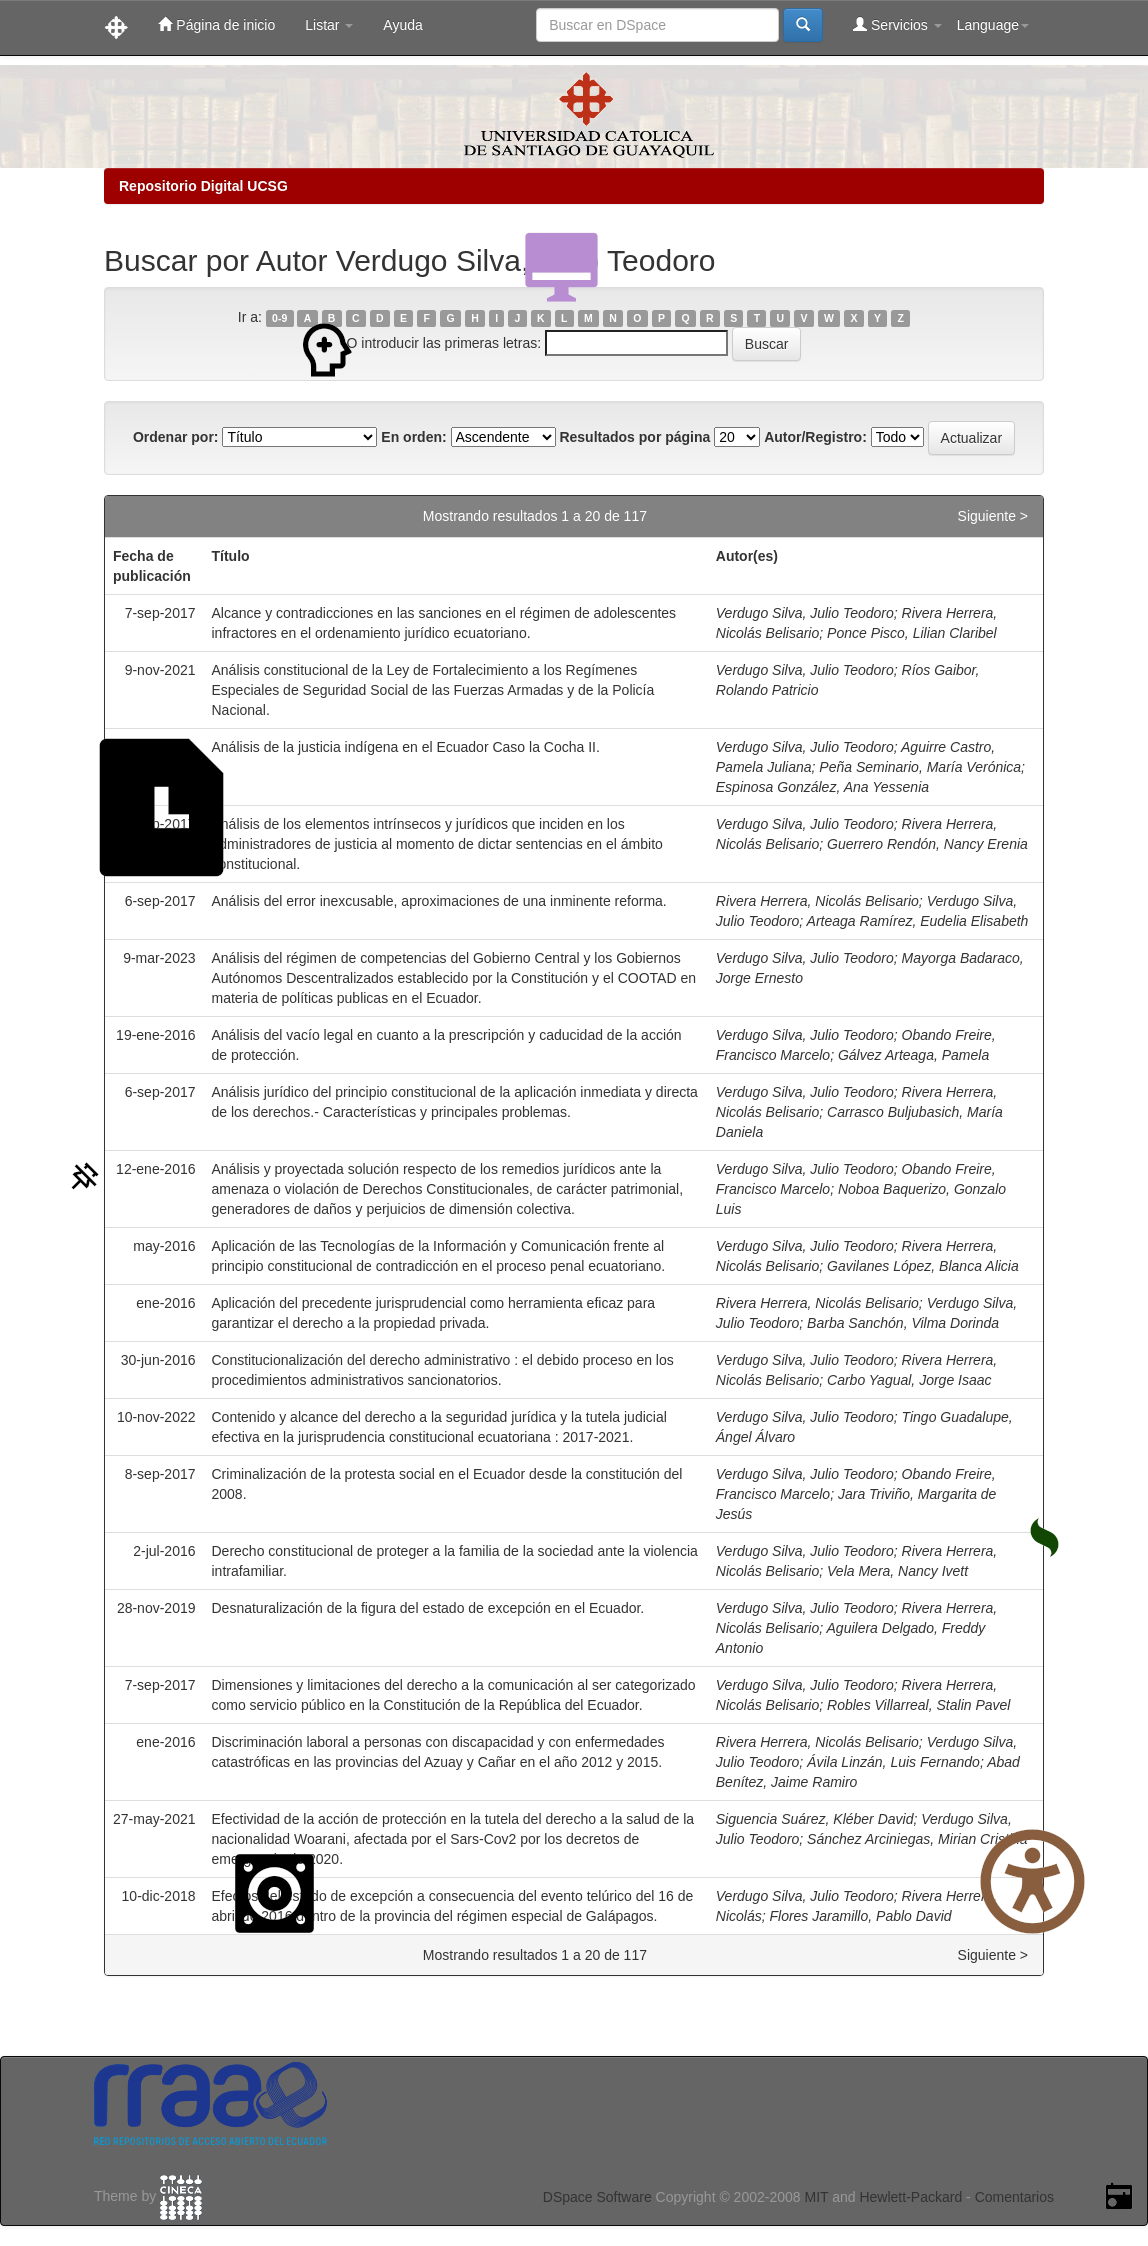 The height and width of the screenshot is (2246, 1148). I want to click on unpin a saved location, so click(84, 1177).